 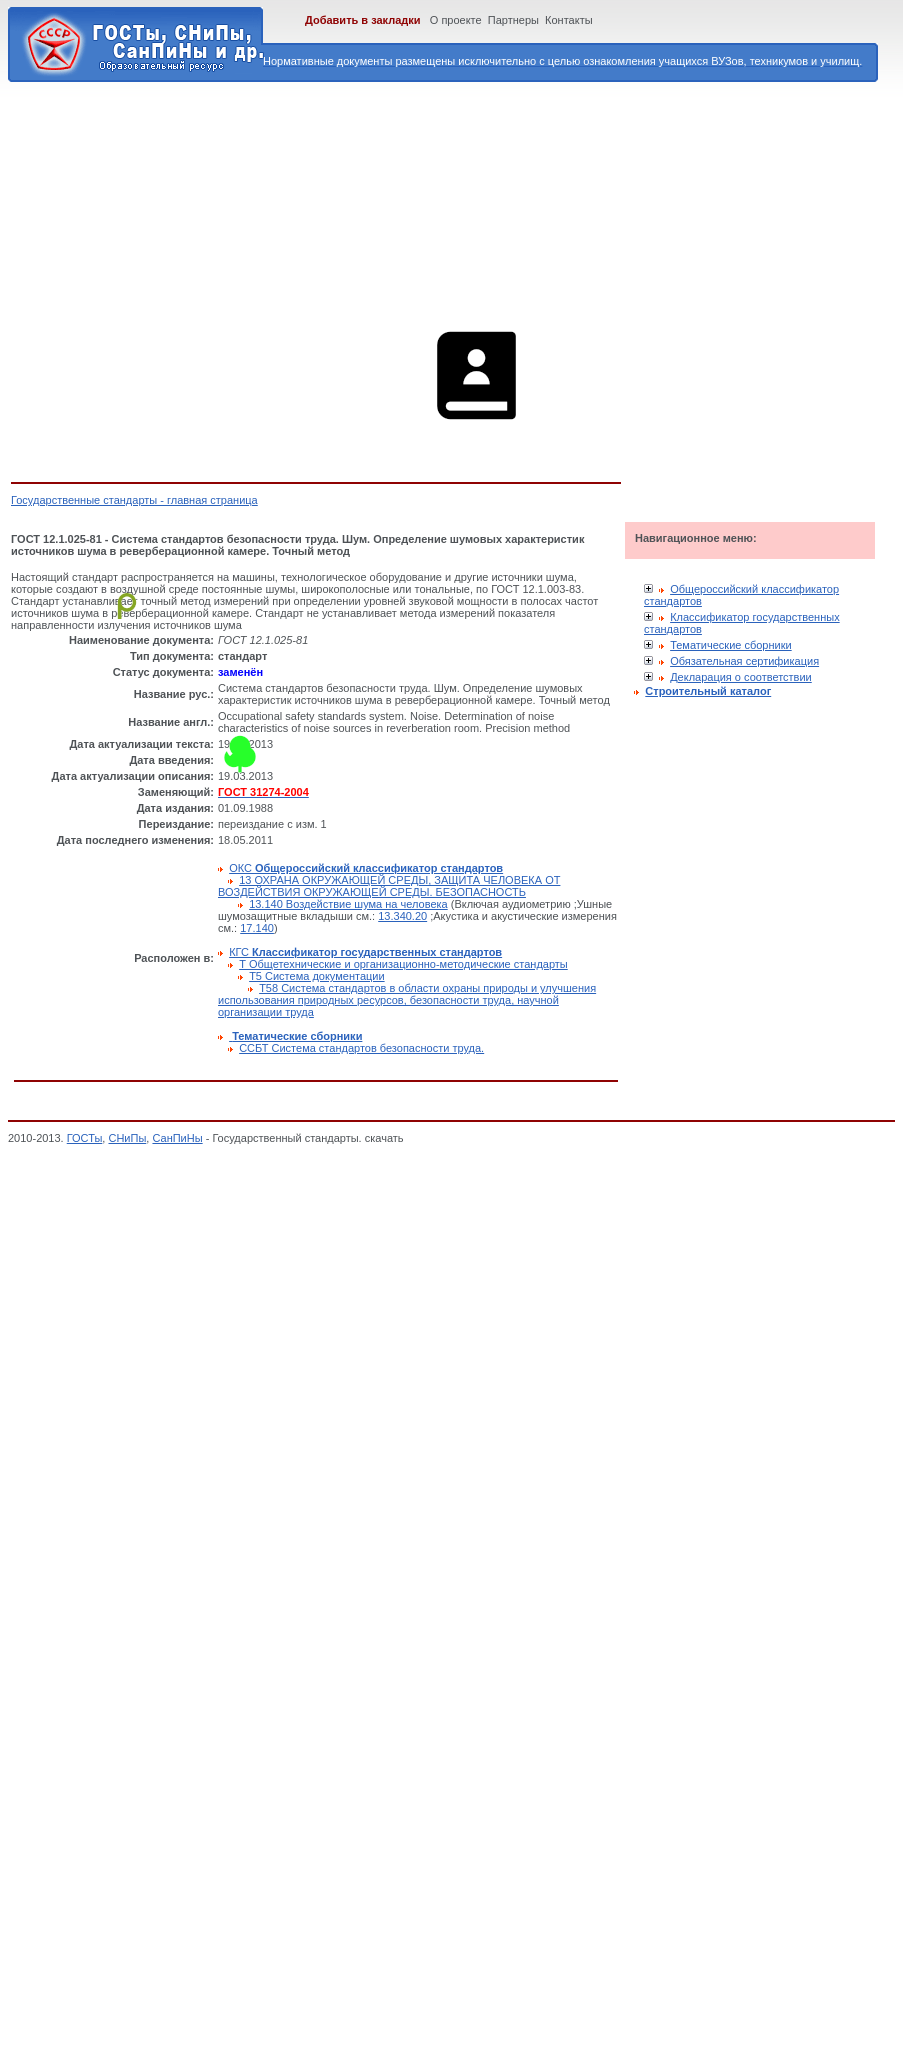 I want to click on access nature or environmental settings, so click(x=240, y=755).